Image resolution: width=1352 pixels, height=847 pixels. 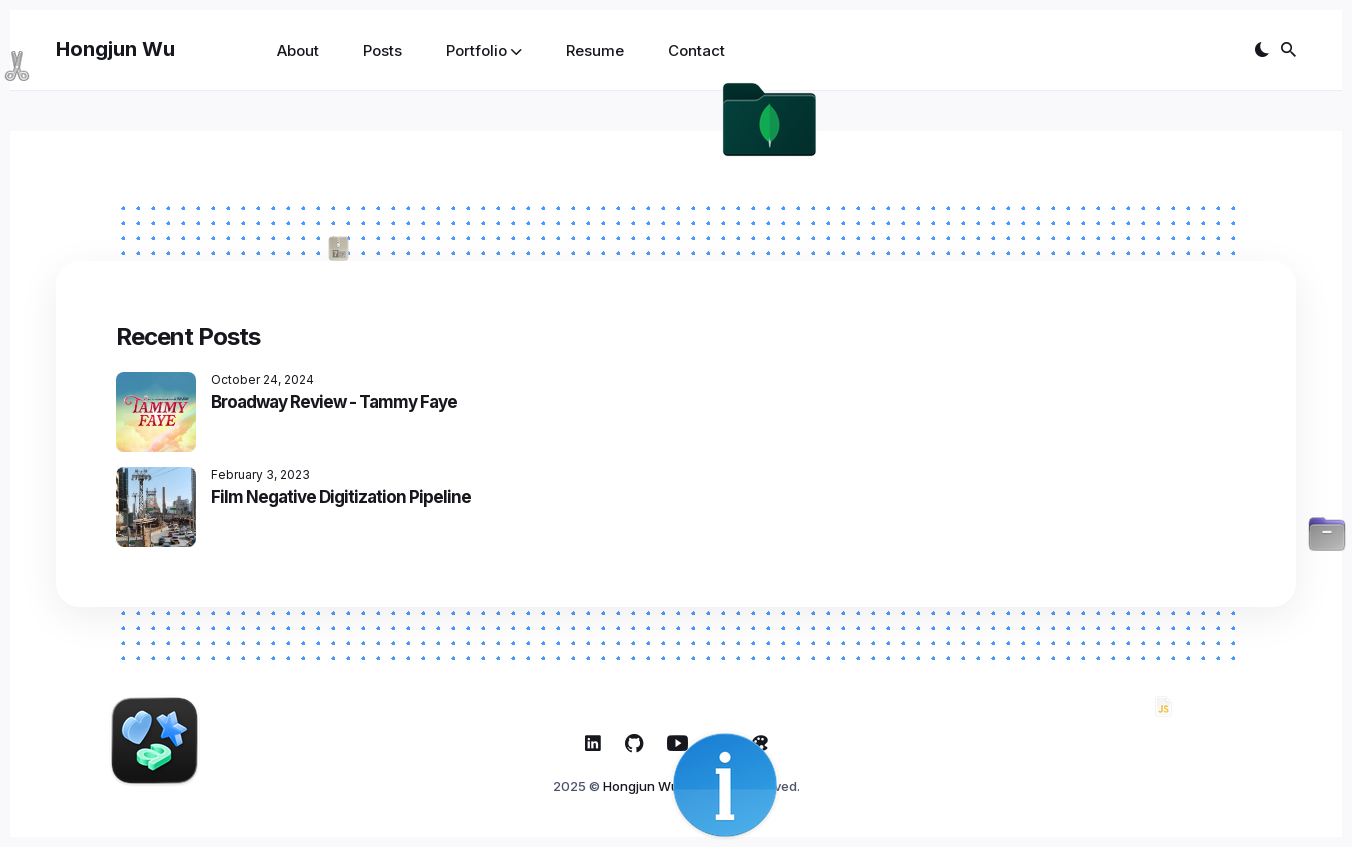 What do you see at coordinates (17, 66) in the screenshot?
I see `cut selected content to clipboard` at bounding box center [17, 66].